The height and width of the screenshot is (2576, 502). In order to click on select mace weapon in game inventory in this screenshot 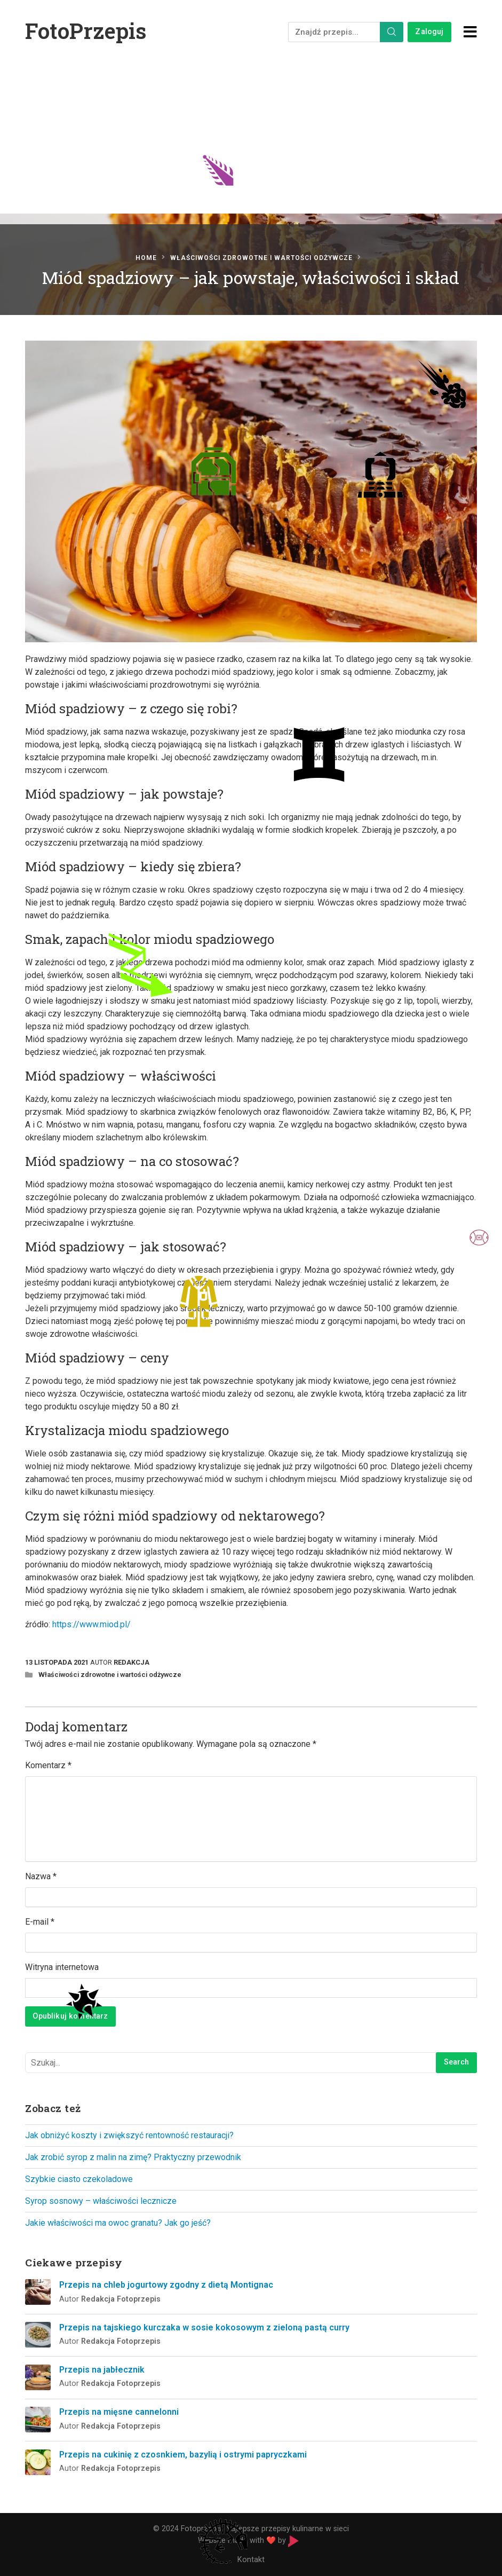, I will do `click(84, 2002)`.